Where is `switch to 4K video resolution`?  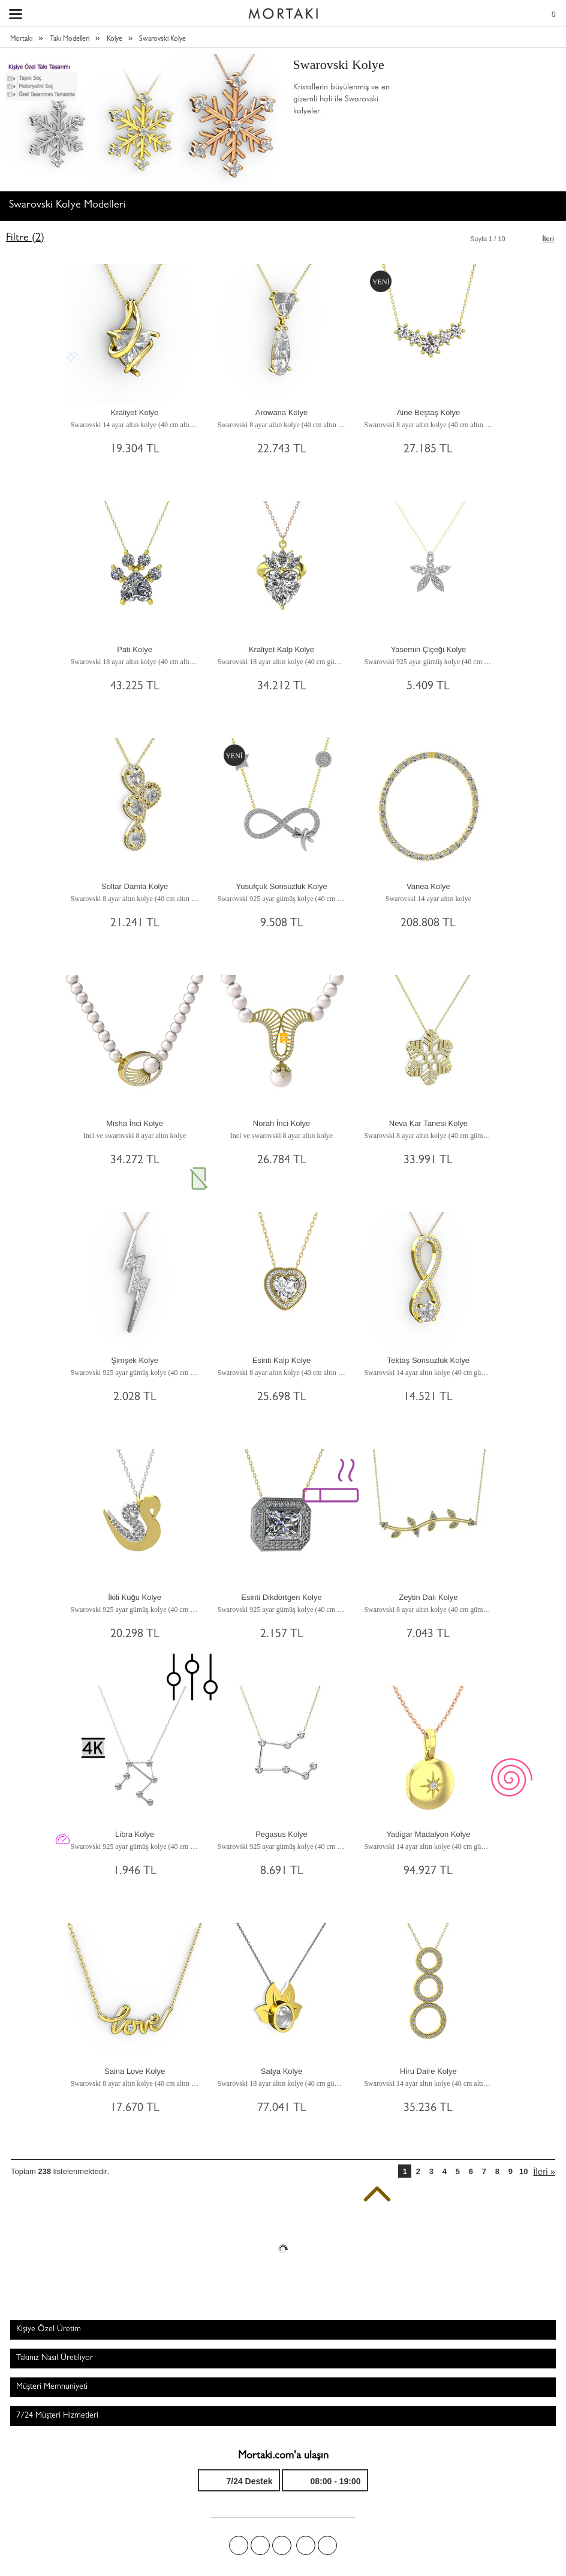
switch to 4K video resolution is located at coordinates (93, 1748).